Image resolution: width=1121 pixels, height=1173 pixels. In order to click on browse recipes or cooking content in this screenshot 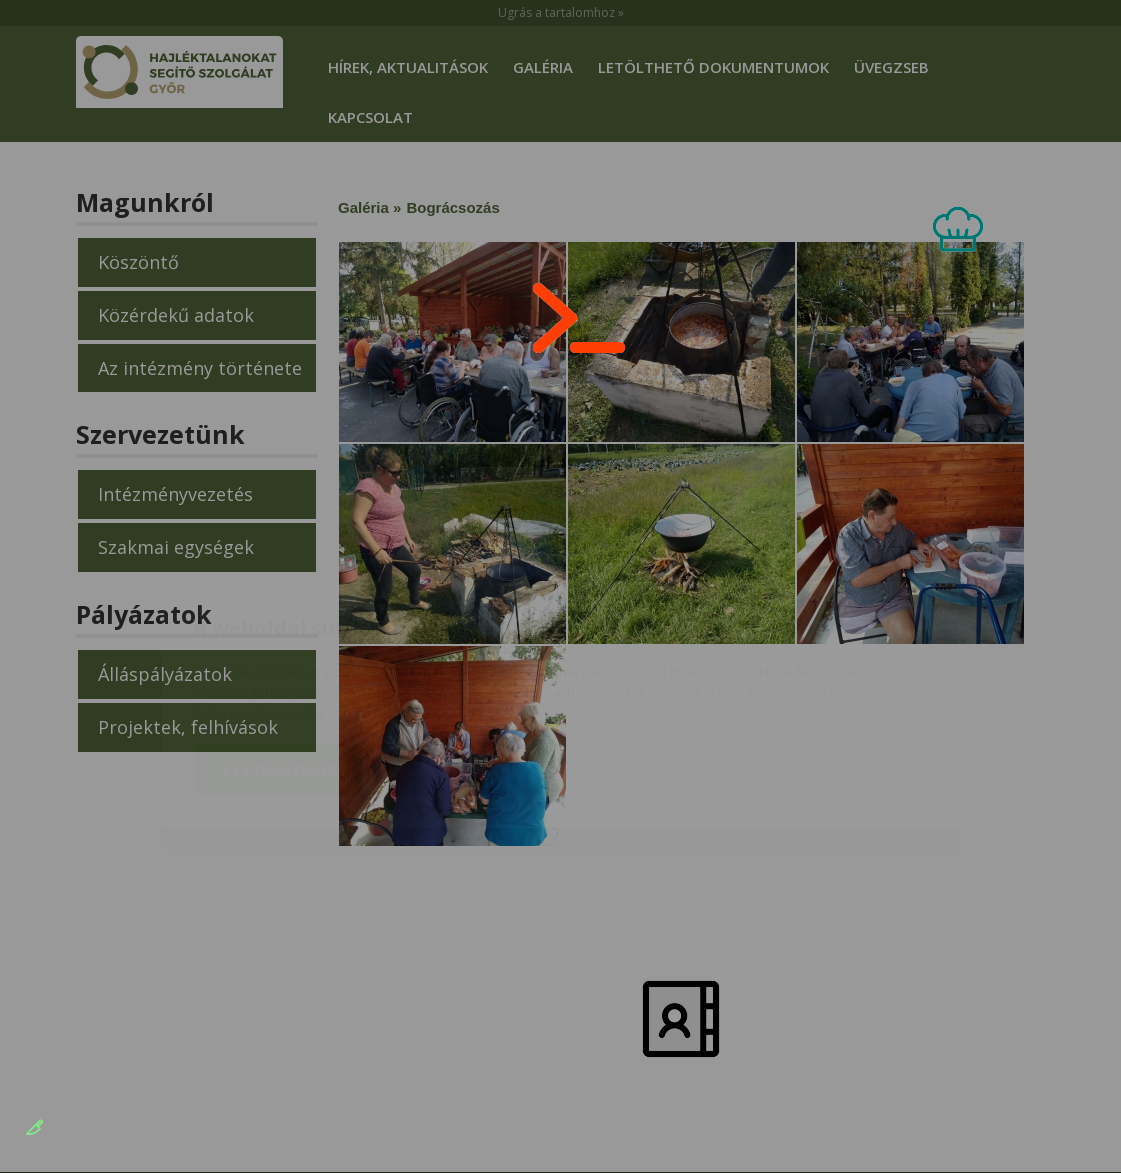, I will do `click(958, 230)`.